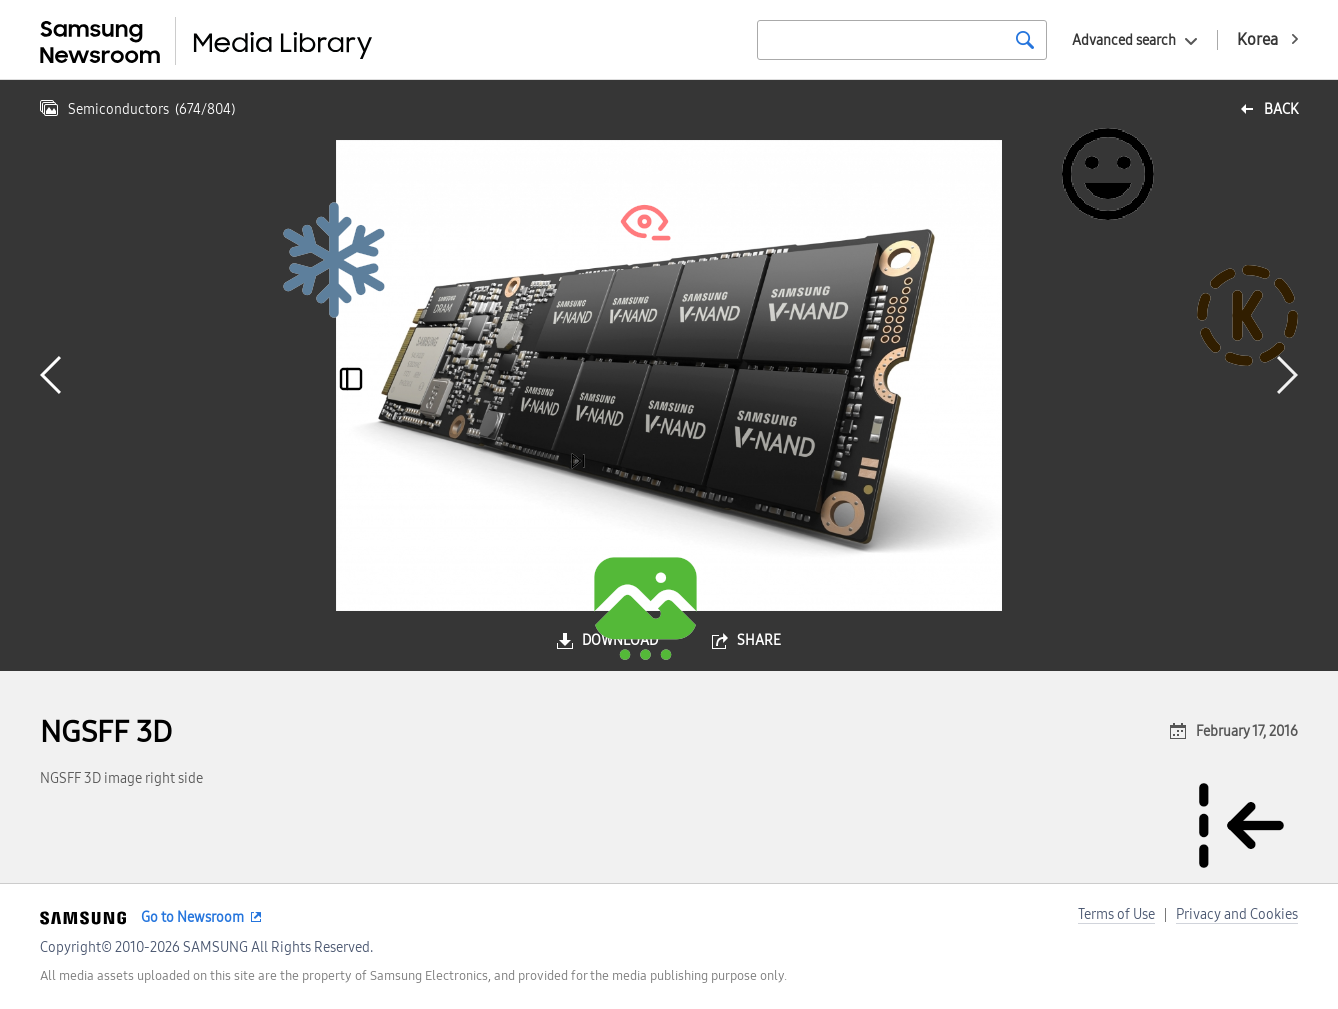 The image size is (1338, 1009). Describe the element at coordinates (578, 461) in the screenshot. I see `skip to the next track` at that location.